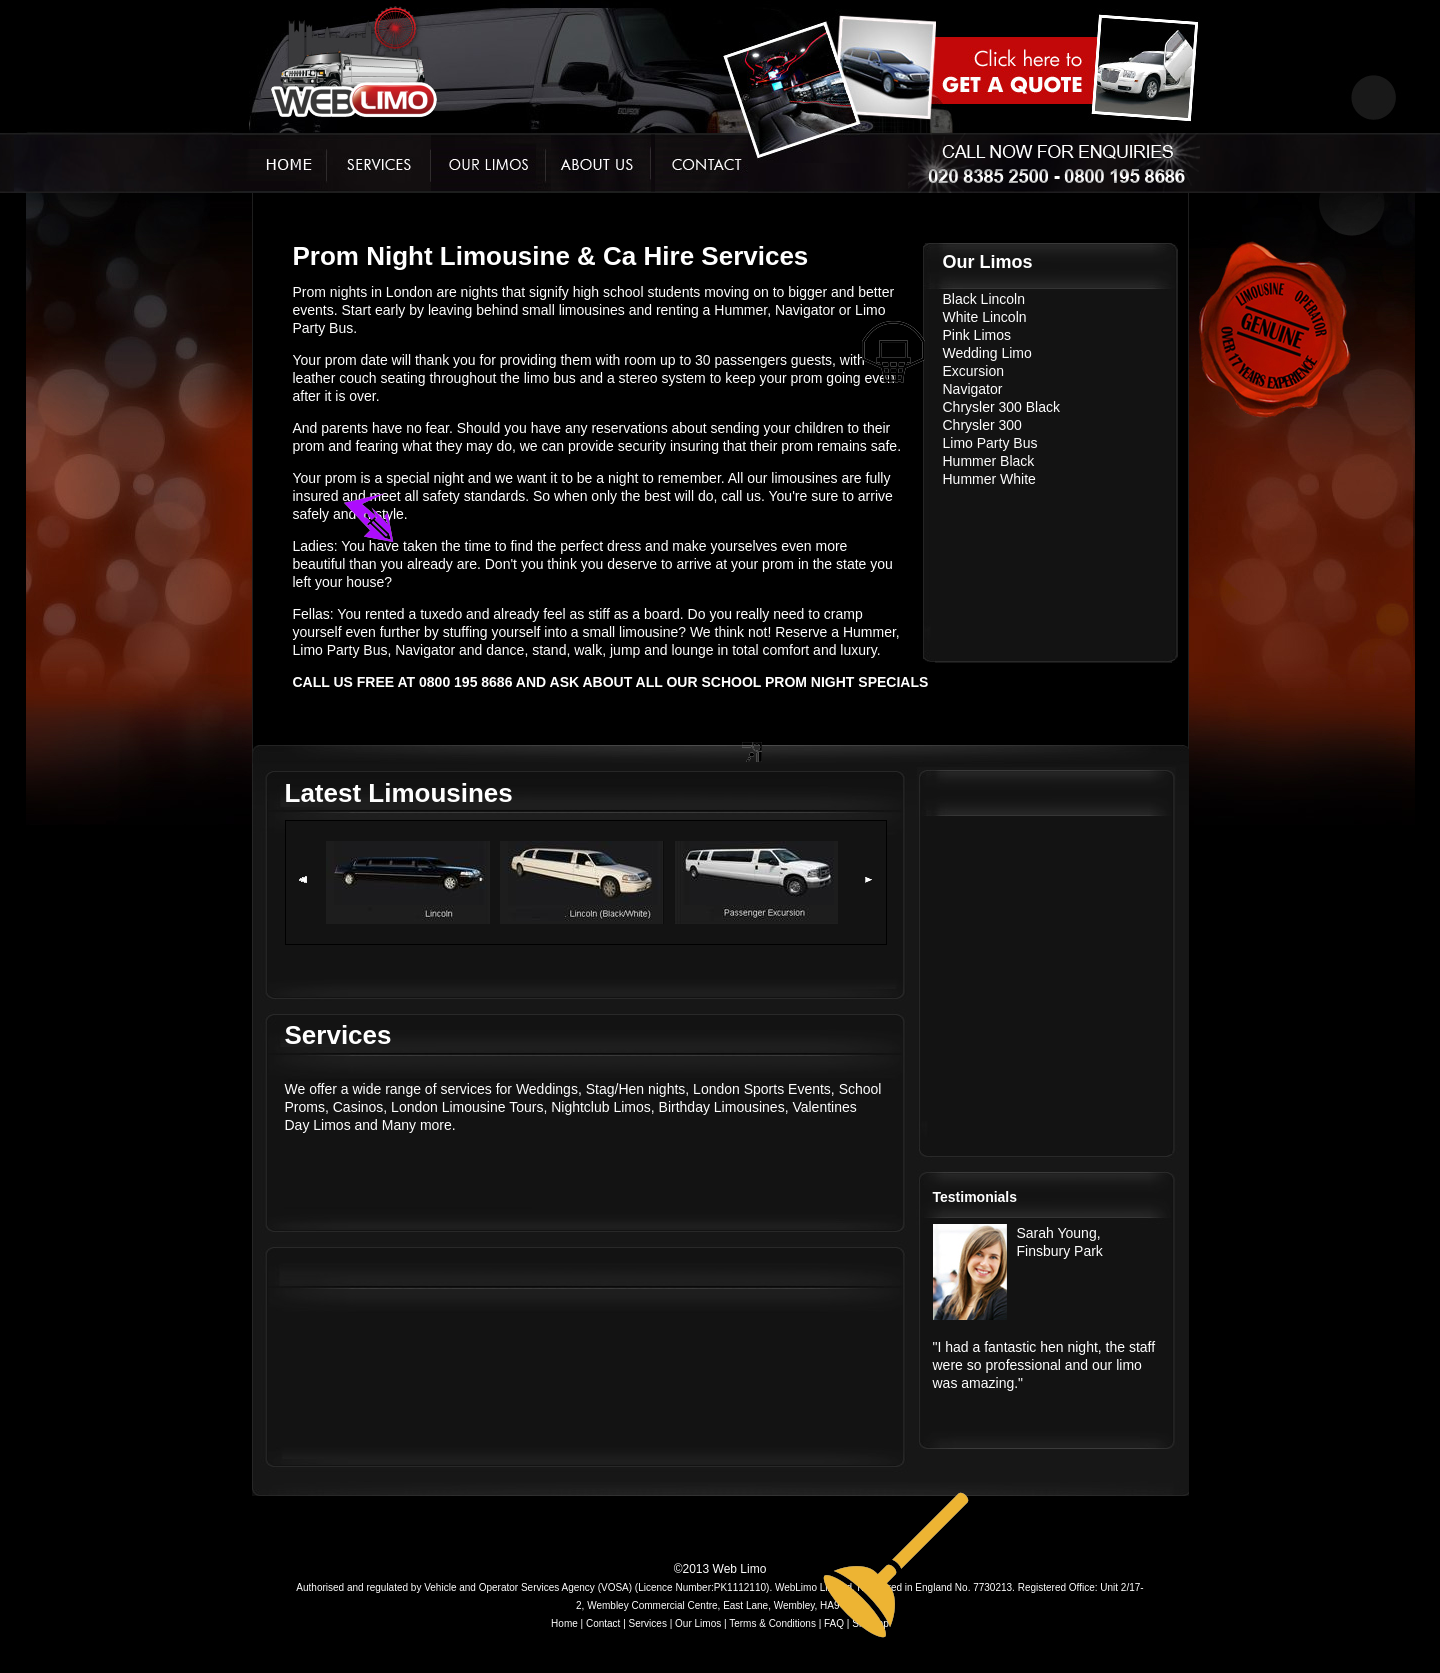  I want to click on access billiards or pool game, so click(752, 752).